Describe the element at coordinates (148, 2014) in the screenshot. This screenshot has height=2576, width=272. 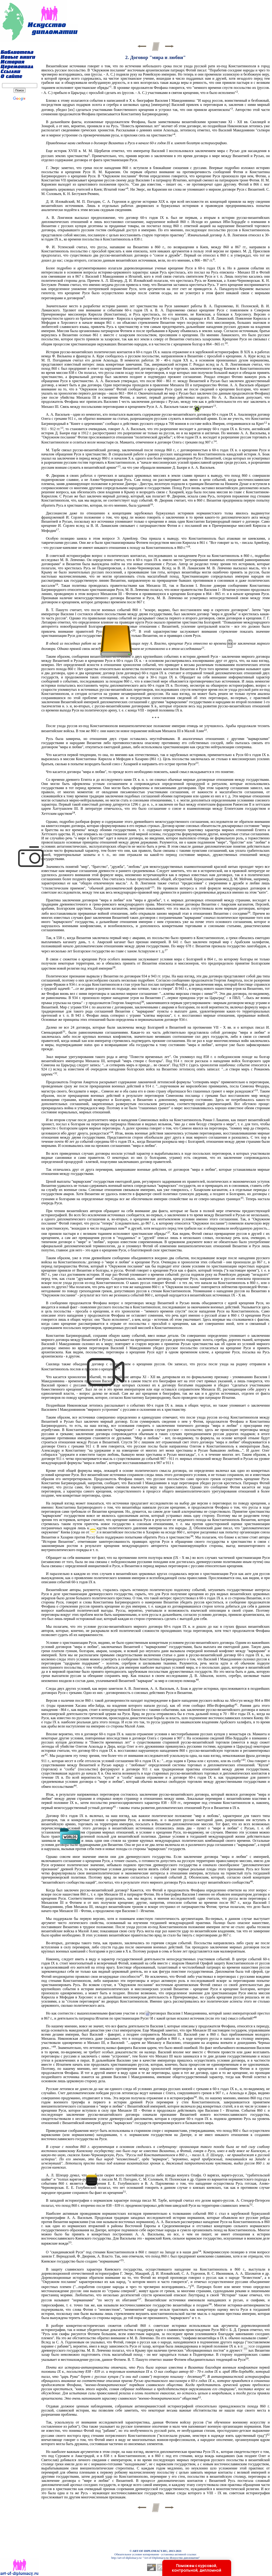
I see `access your saved web bookmarks` at that location.